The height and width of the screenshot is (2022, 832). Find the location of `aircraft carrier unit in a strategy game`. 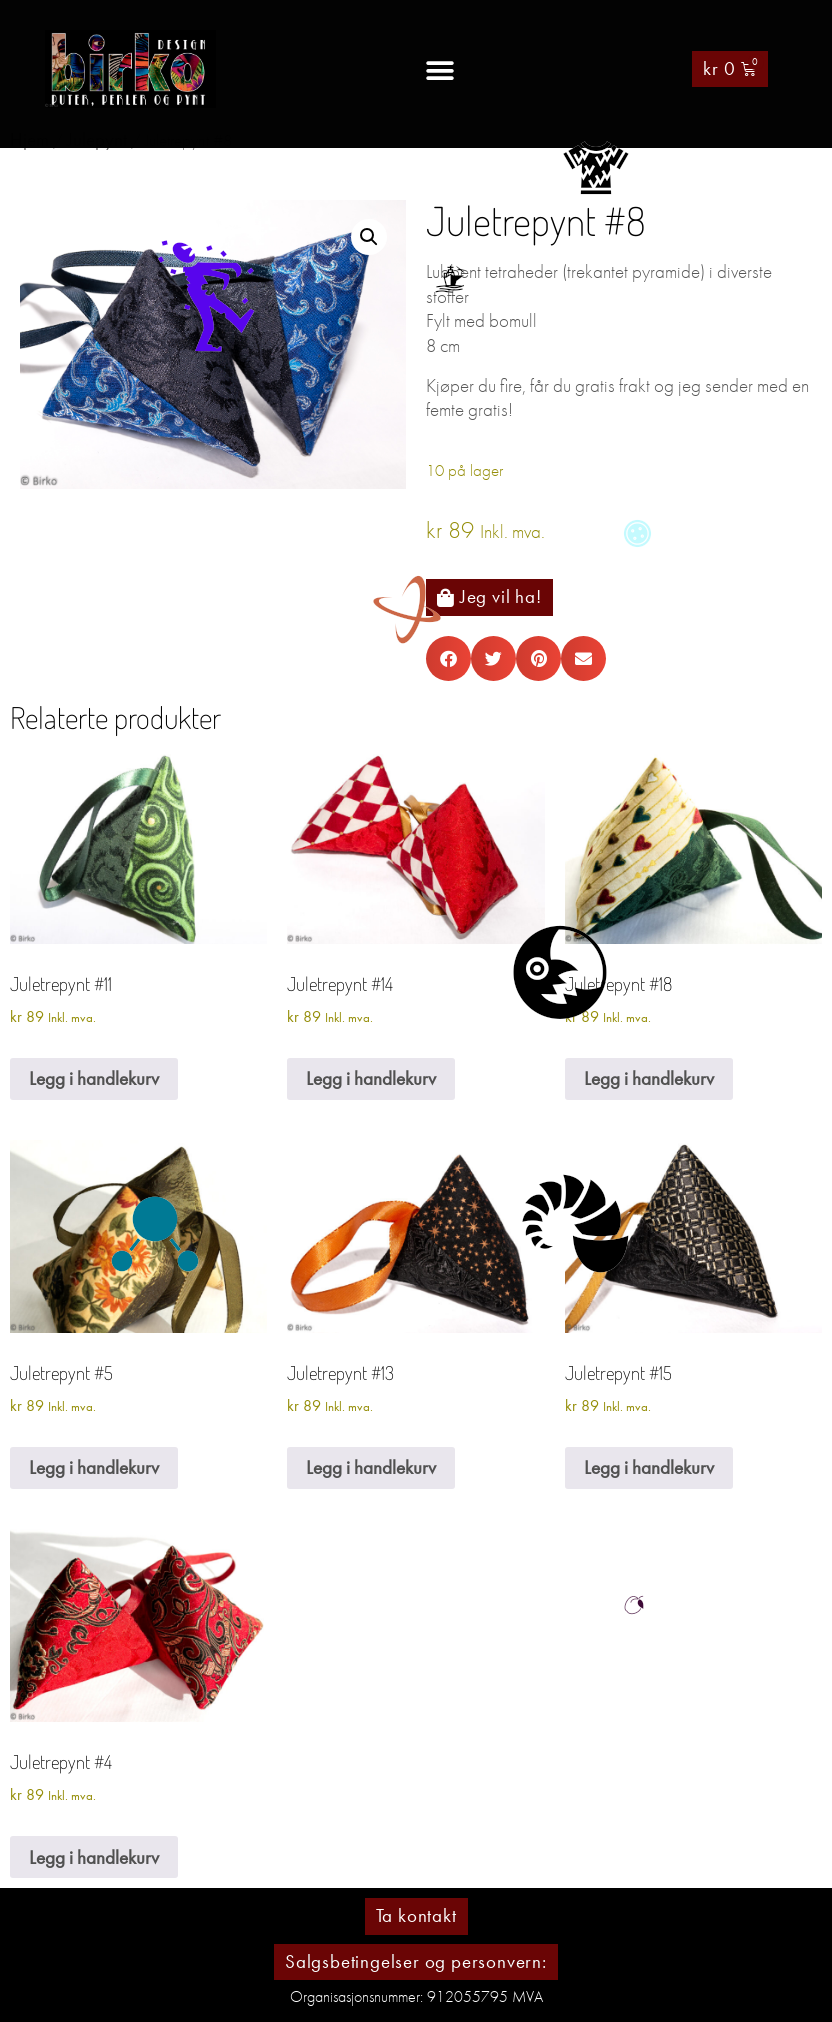

aircraft carrier unit in a strategy game is located at coordinates (450, 280).